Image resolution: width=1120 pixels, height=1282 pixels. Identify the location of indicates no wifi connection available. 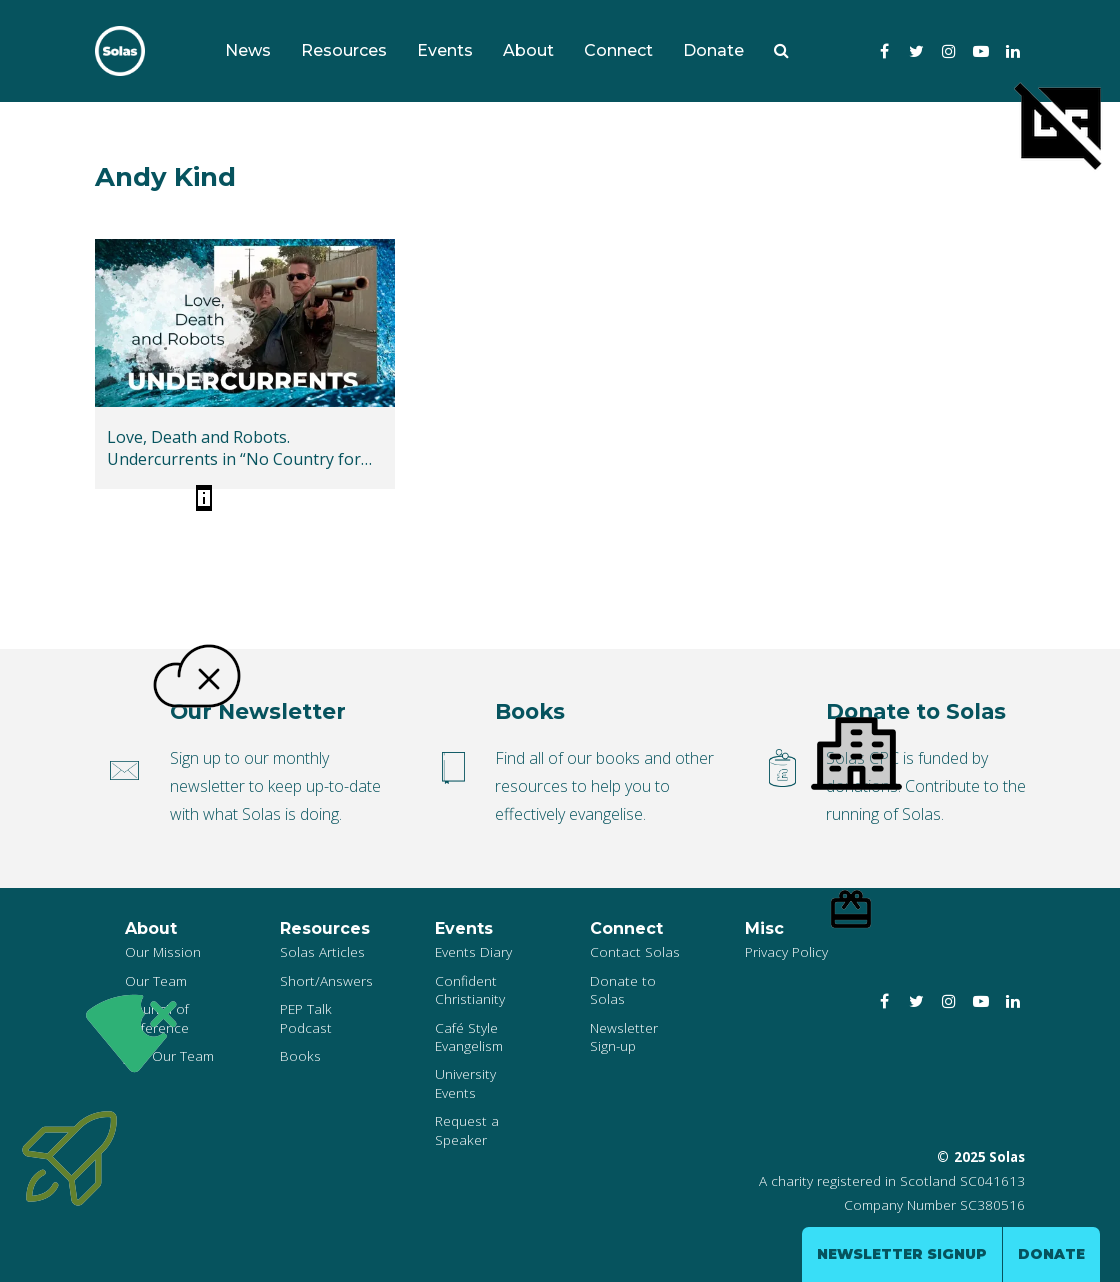
(134, 1033).